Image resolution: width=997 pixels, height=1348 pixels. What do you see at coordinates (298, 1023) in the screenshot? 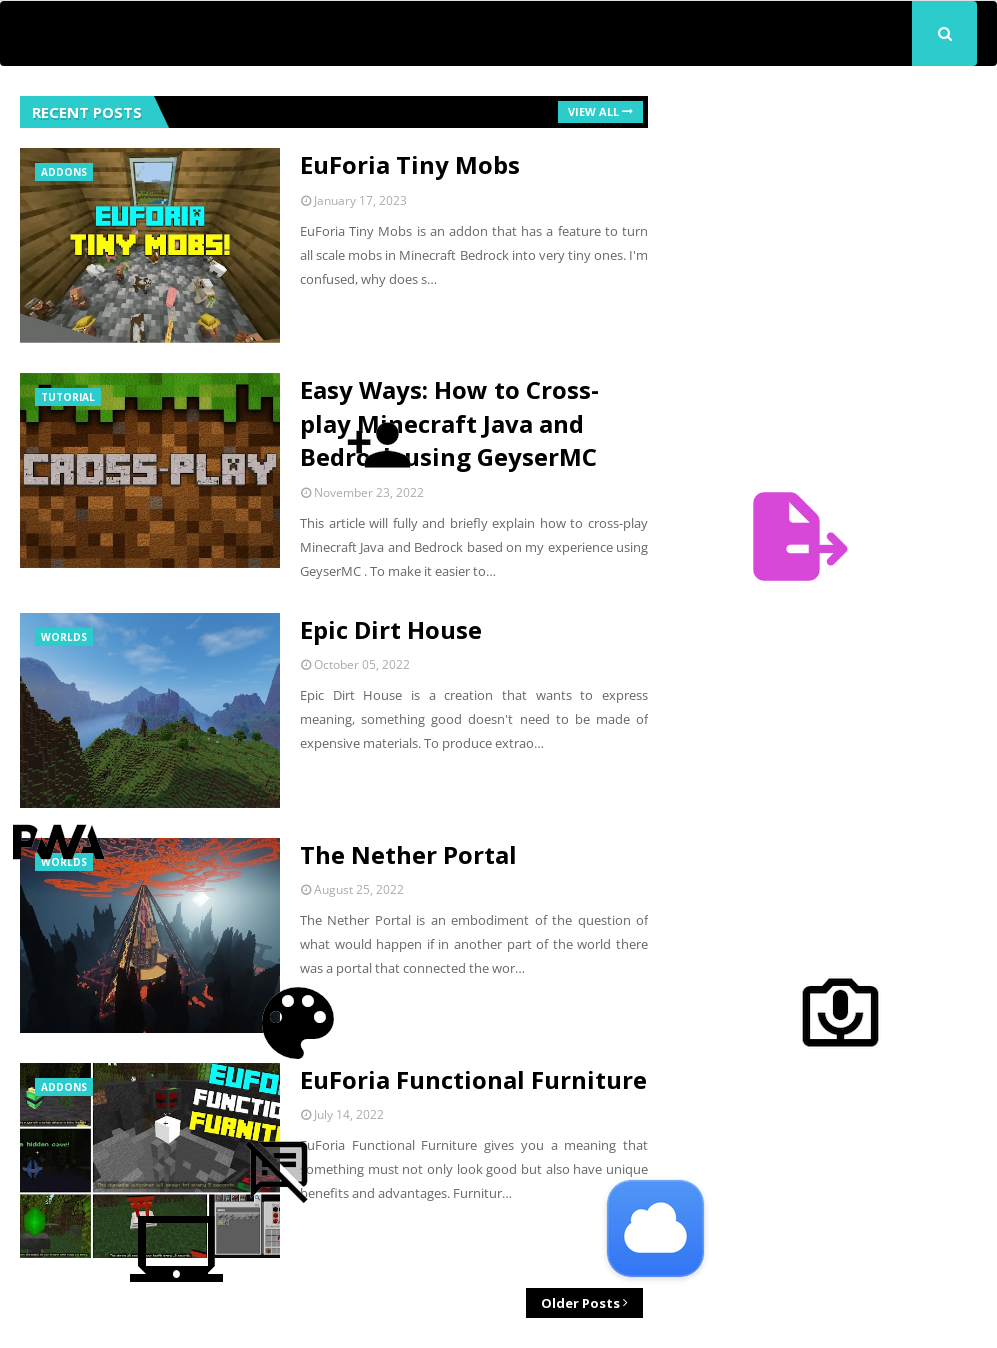
I see `access color or theme customization options` at bounding box center [298, 1023].